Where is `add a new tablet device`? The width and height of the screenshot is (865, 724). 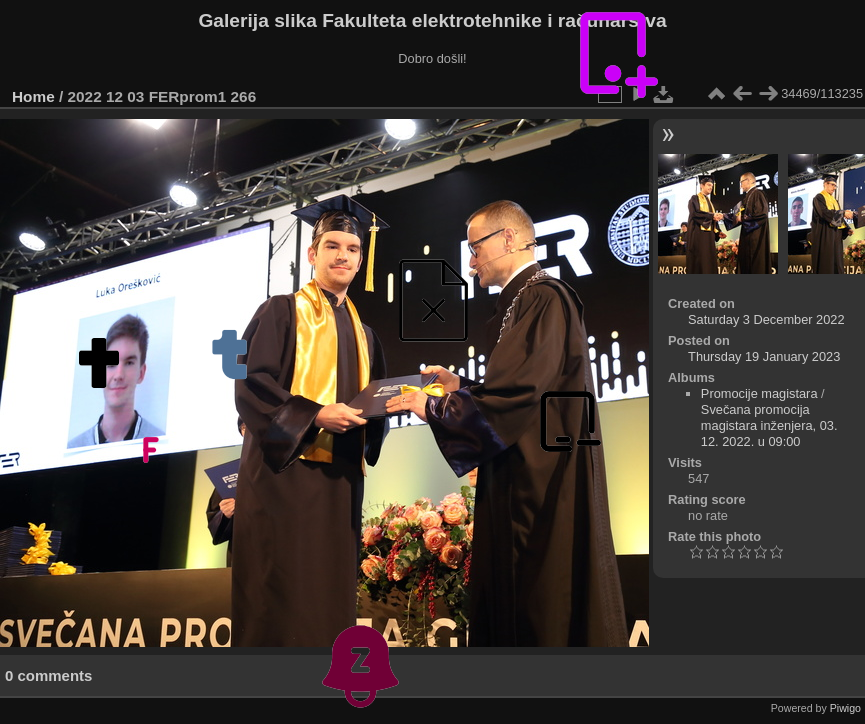
add a new tablet device is located at coordinates (613, 53).